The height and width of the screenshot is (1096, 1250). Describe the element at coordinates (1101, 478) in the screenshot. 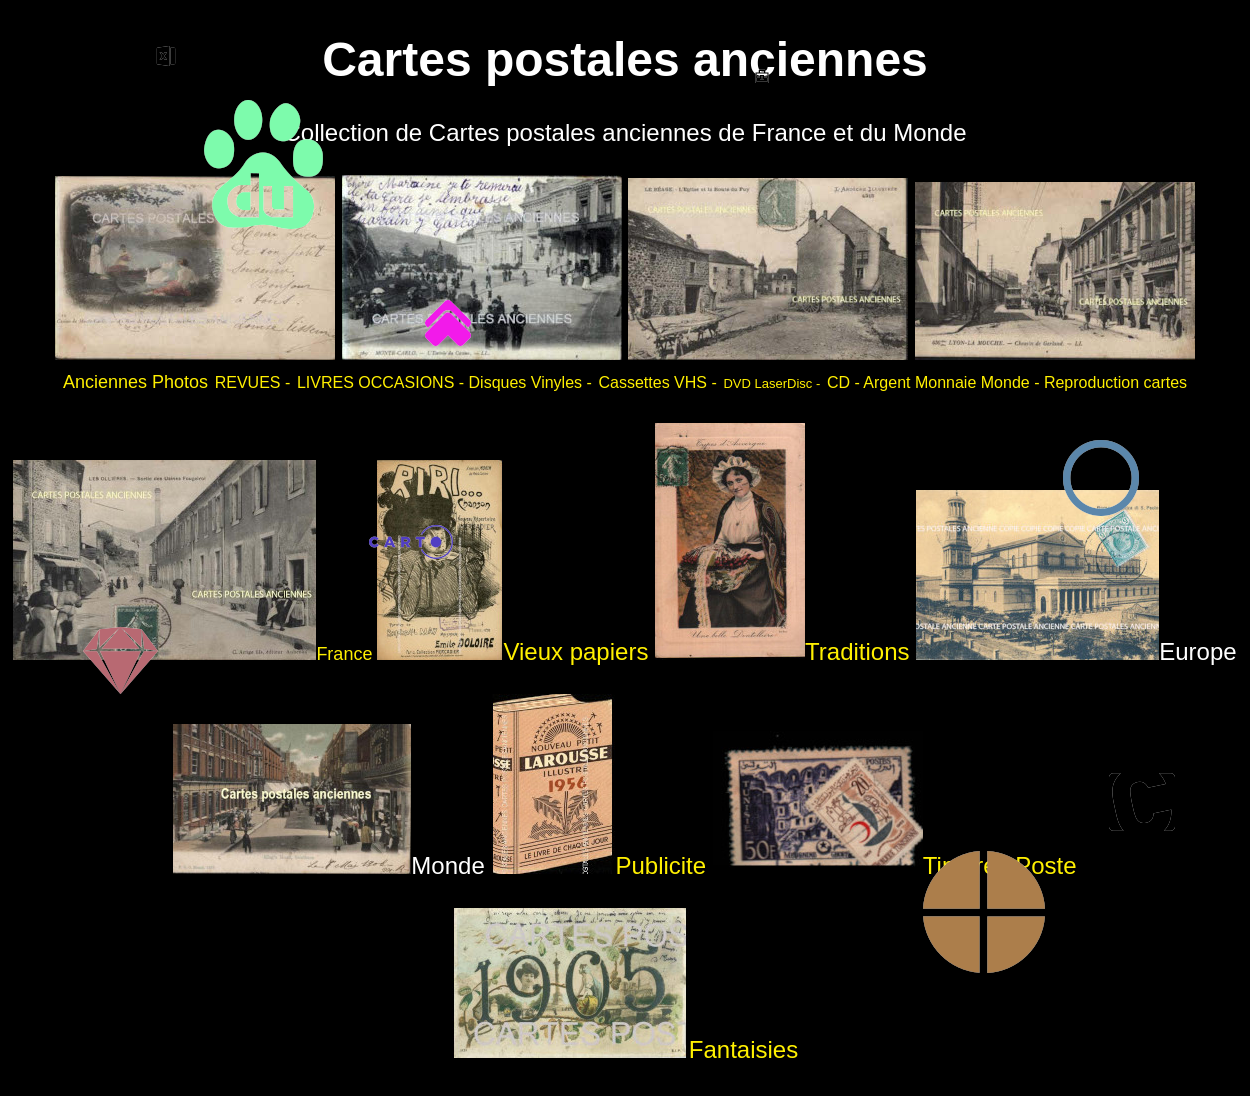

I see `sourcehut logo - link to sourcehut code hosting platform` at that location.